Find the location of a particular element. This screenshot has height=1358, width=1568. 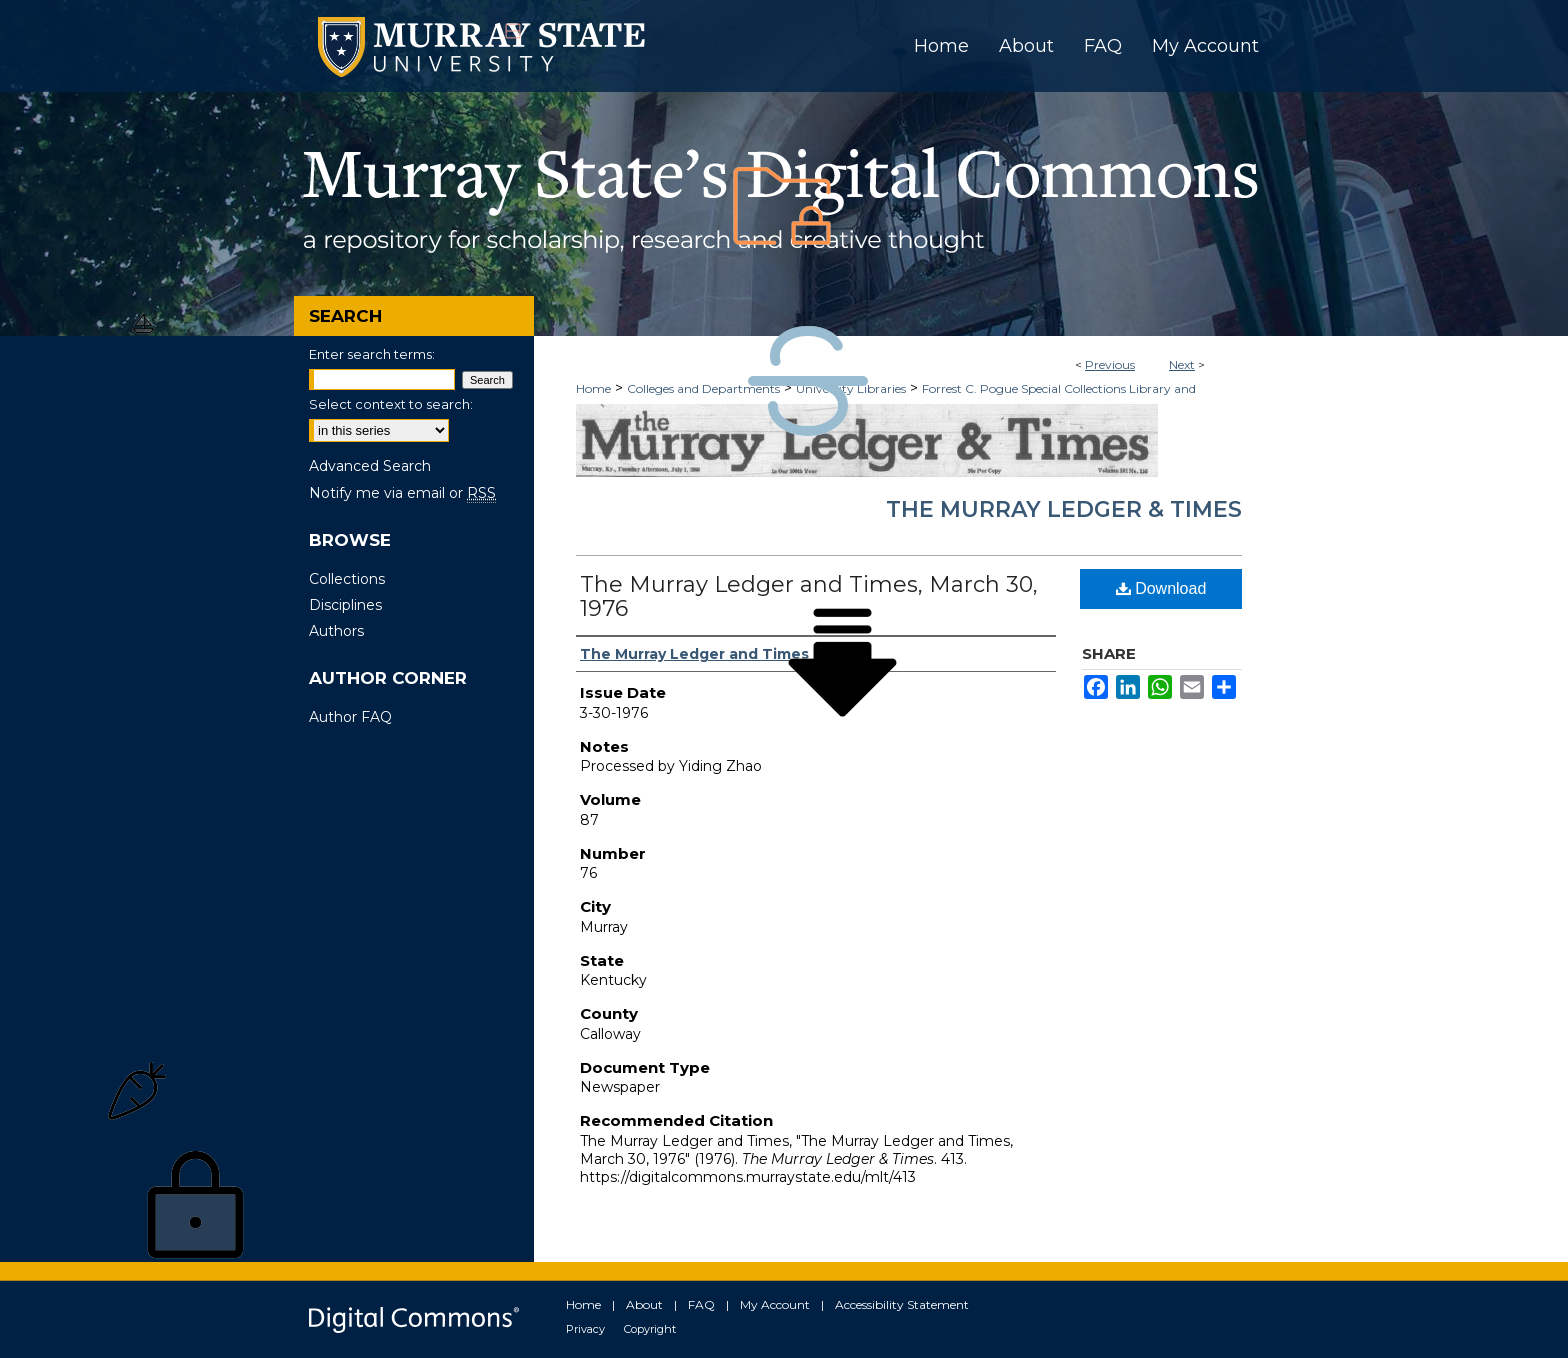

lock or secure this item is located at coordinates (195, 1210).